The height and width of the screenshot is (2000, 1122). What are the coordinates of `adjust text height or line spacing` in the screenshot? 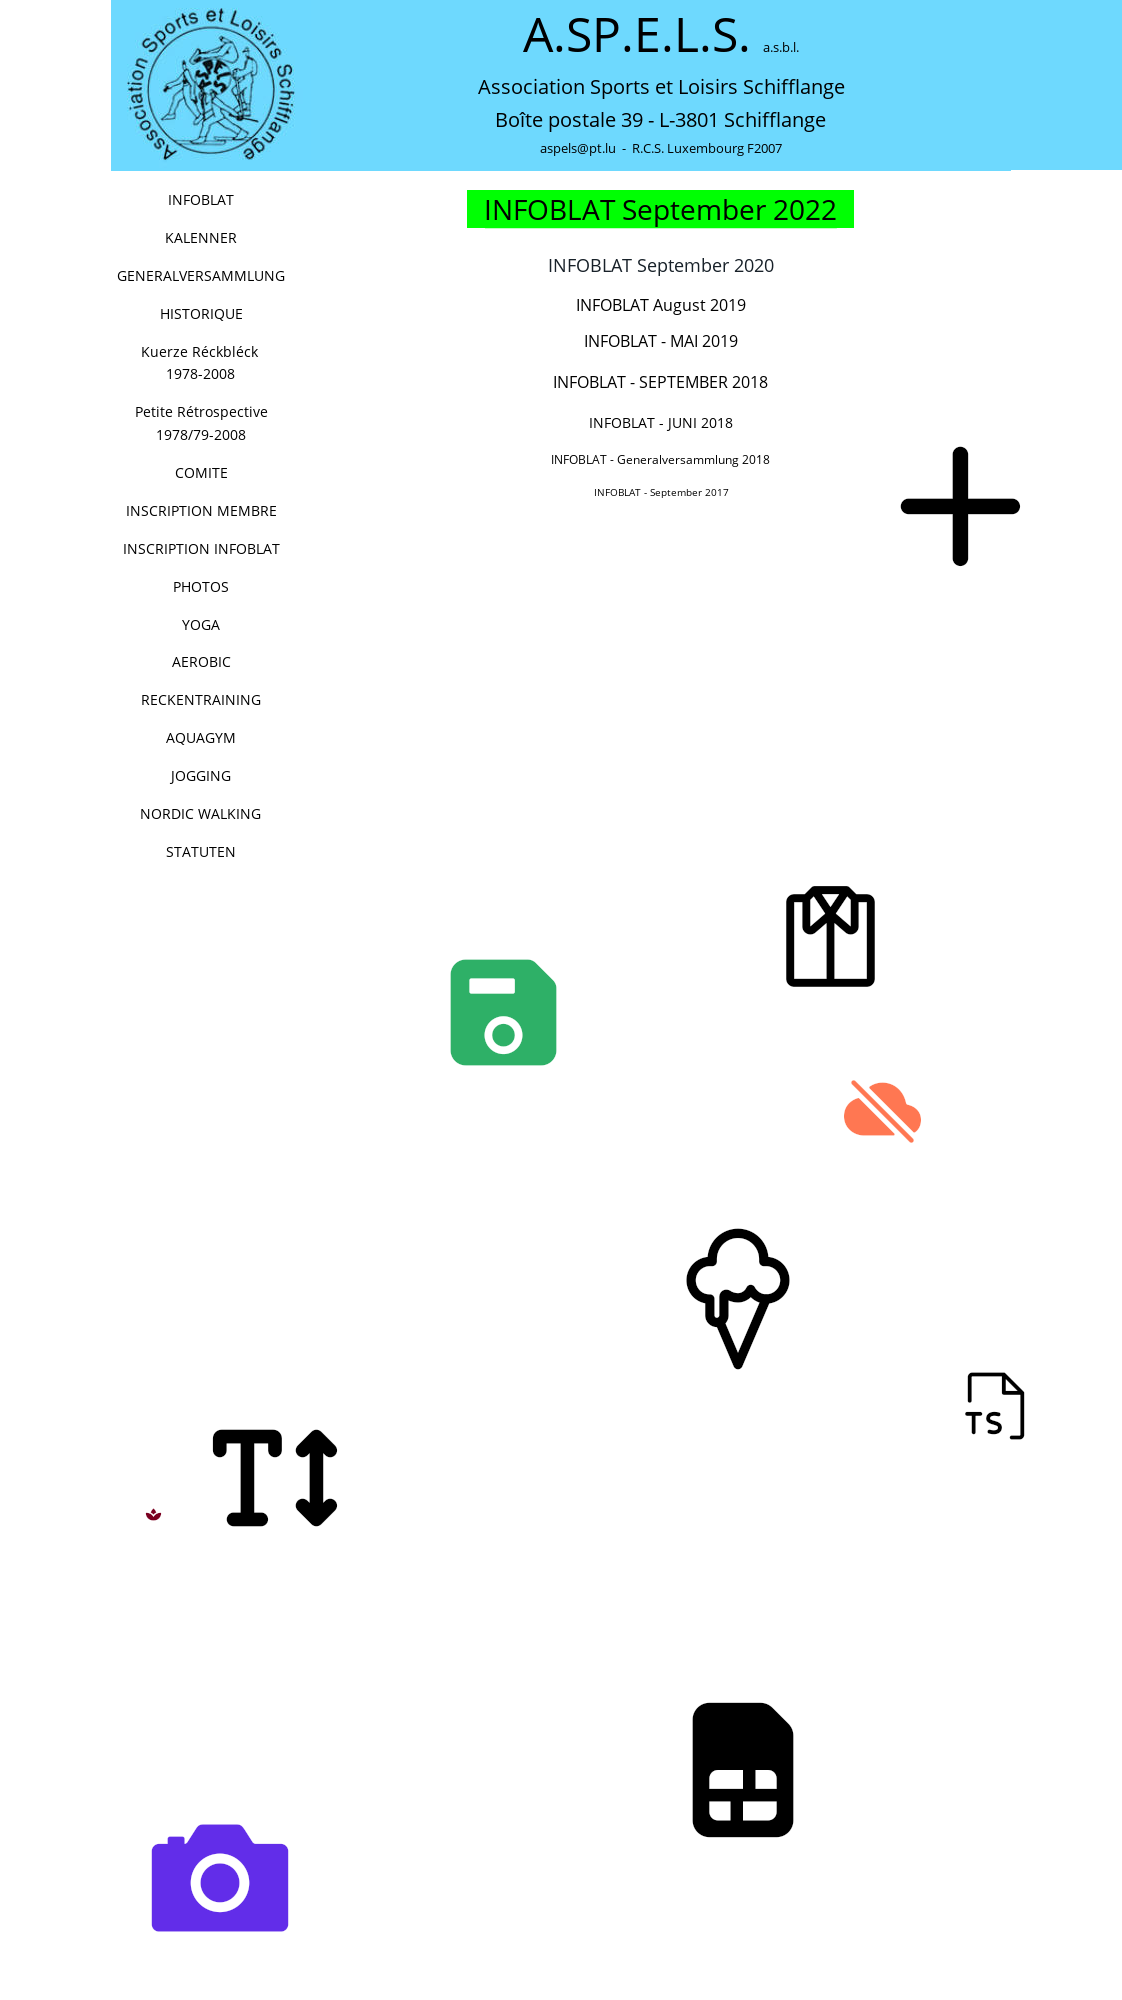 It's located at (275, 1478).